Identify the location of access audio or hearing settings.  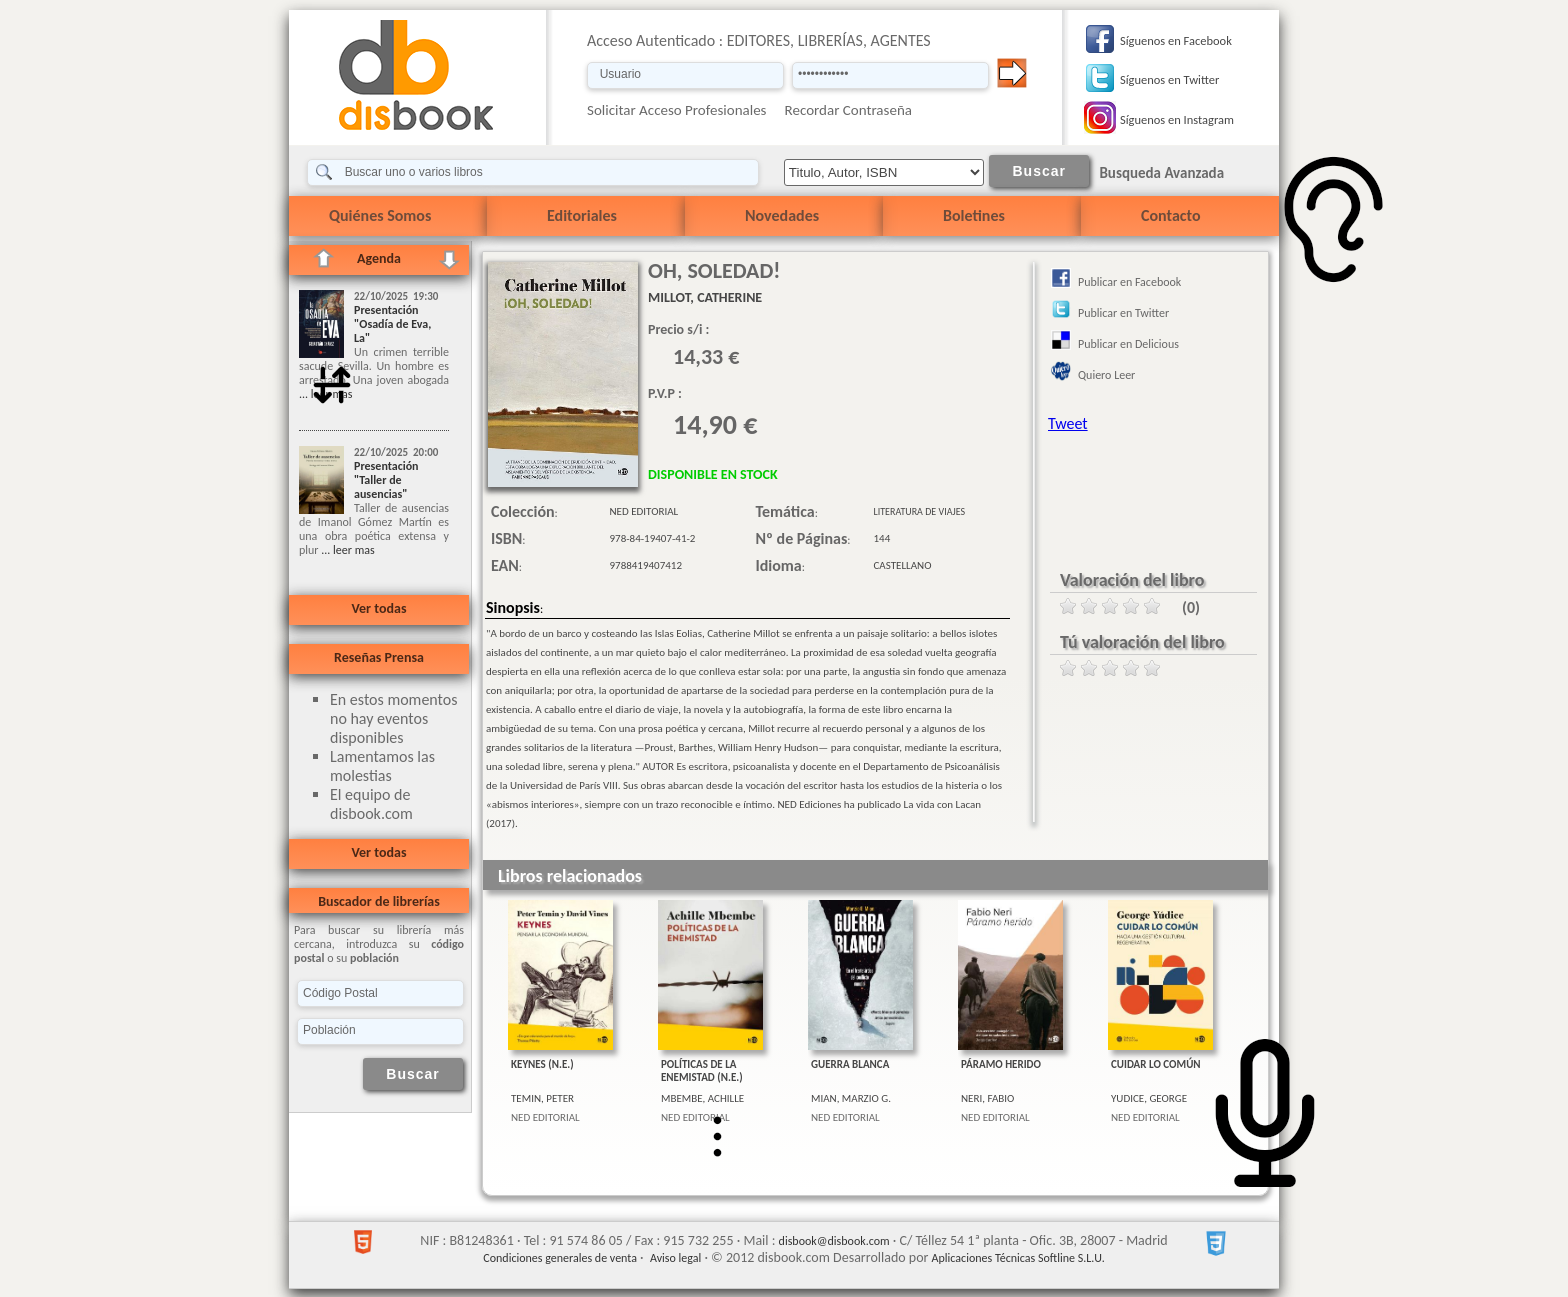
(1333, 219).